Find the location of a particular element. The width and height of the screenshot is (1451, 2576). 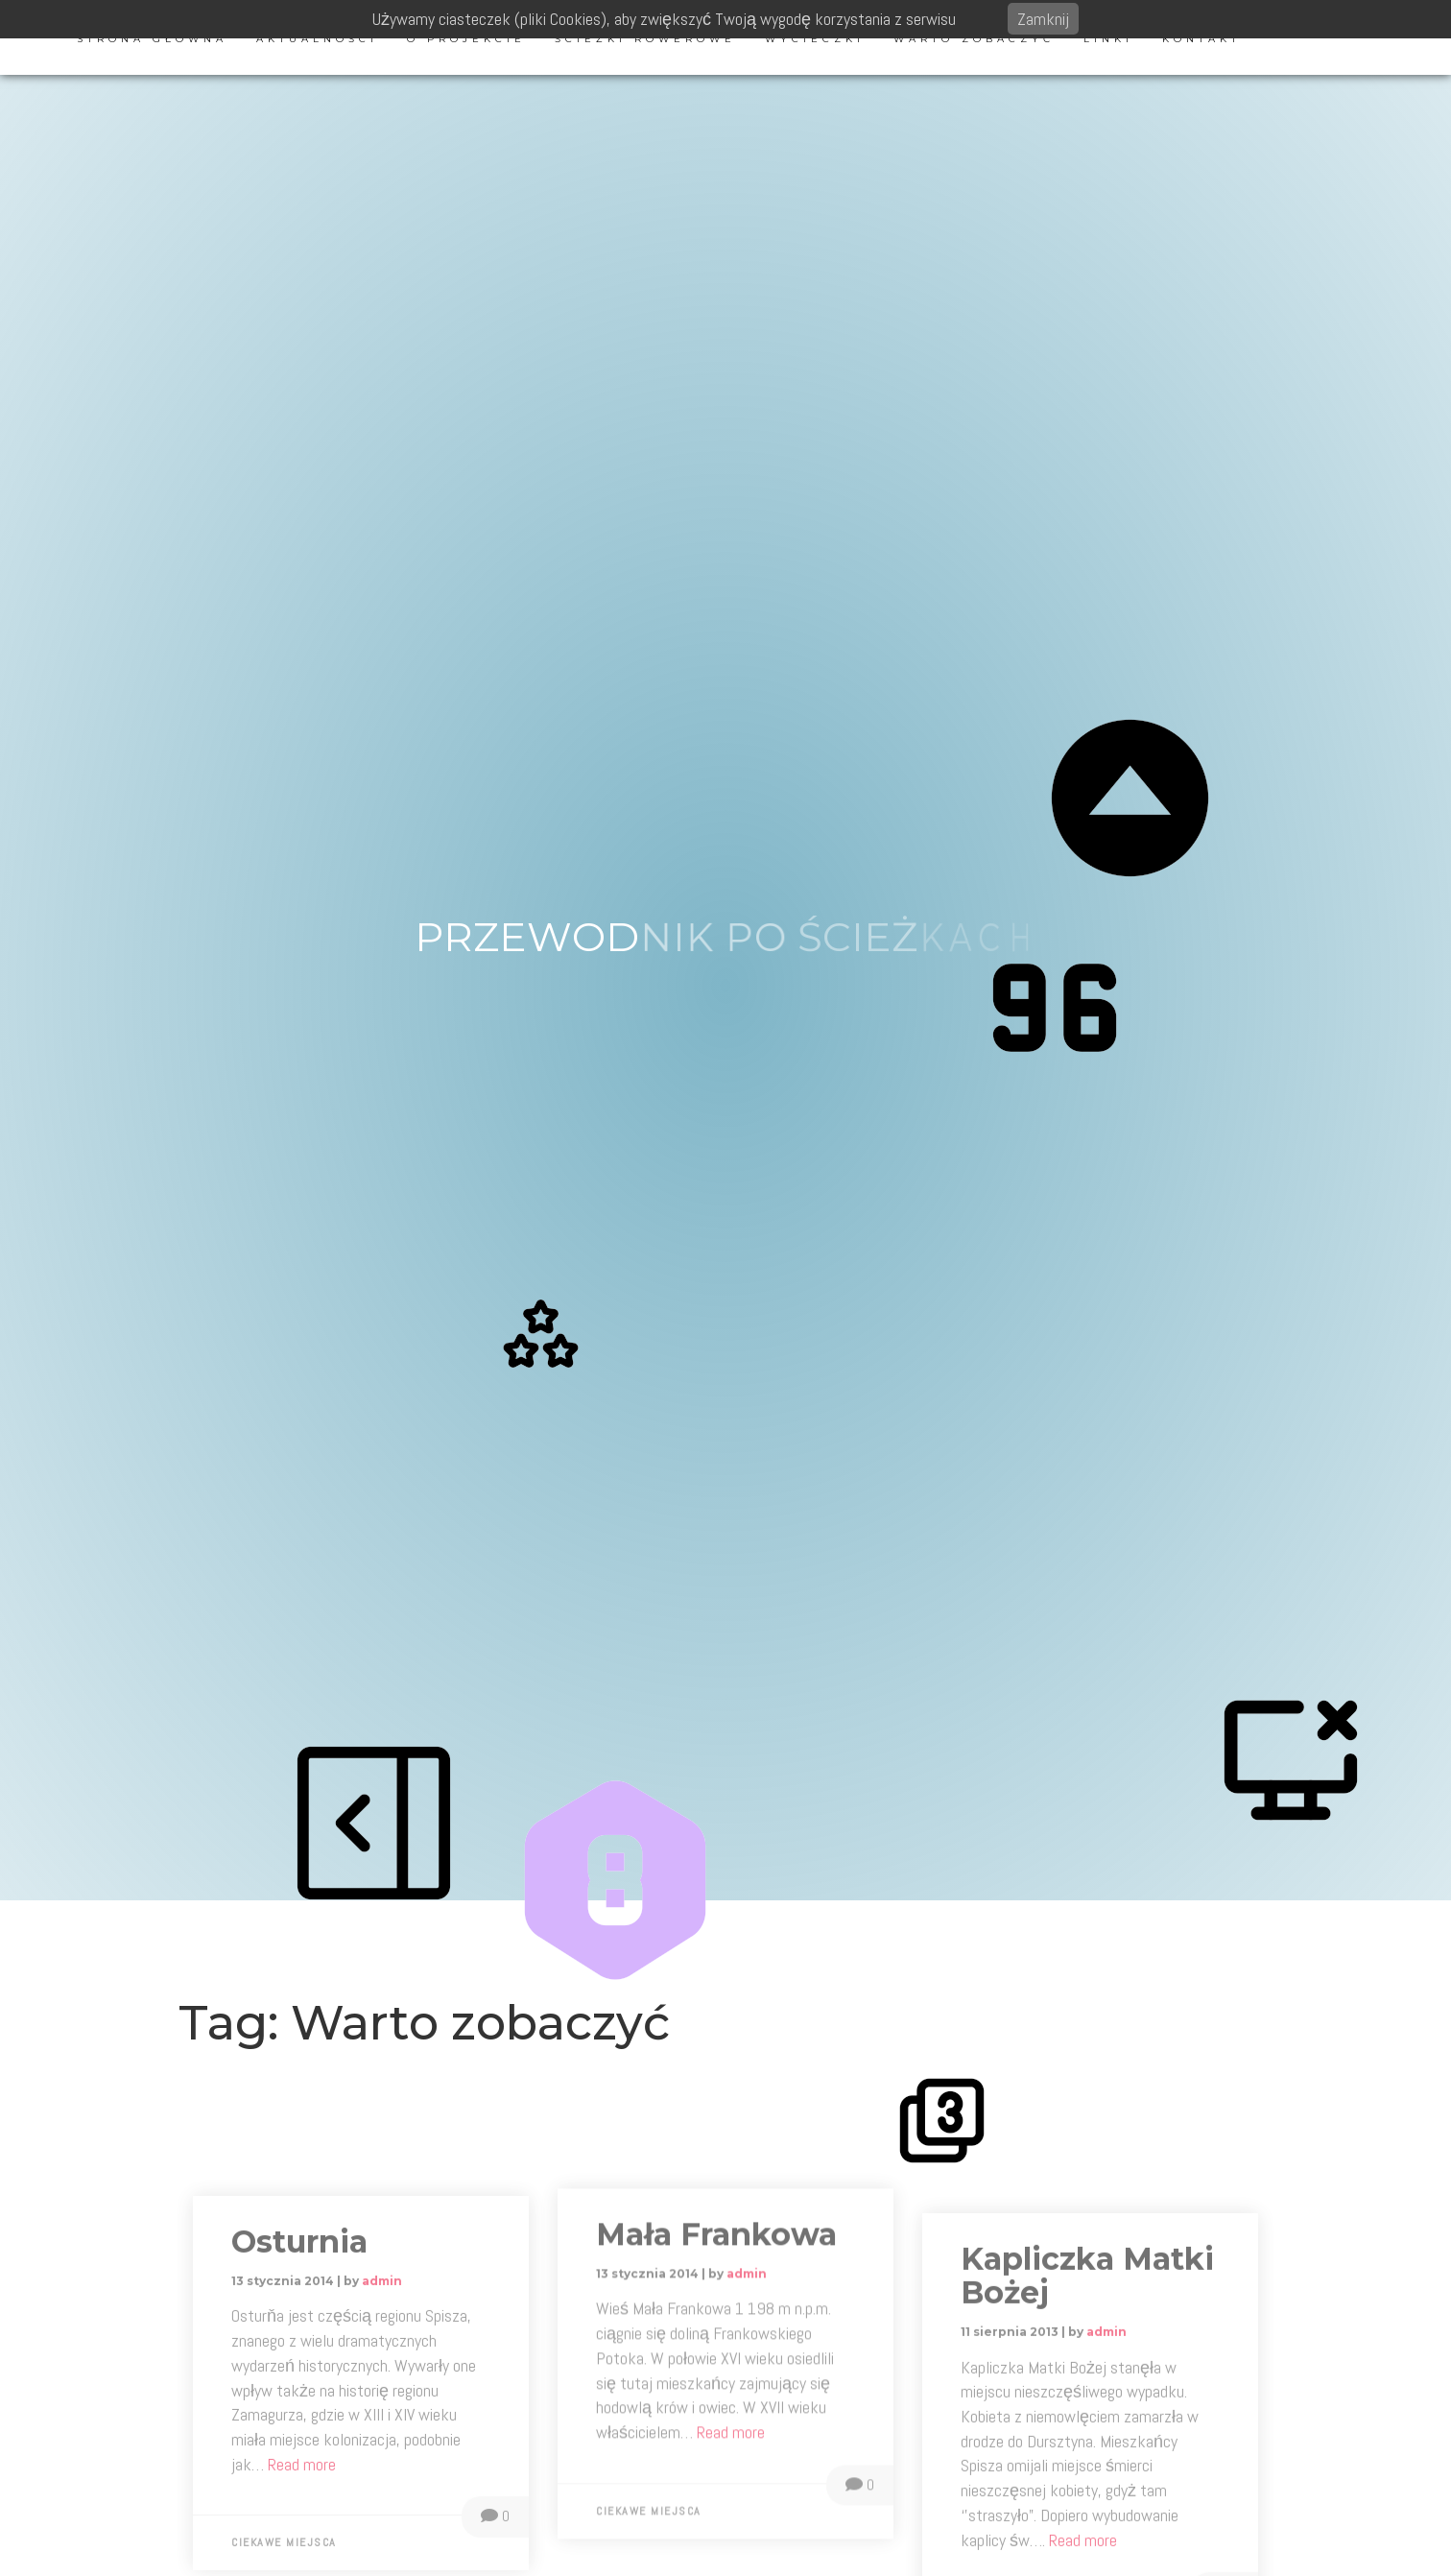

collapse an expanded section is located at coordinates (1130, 798).